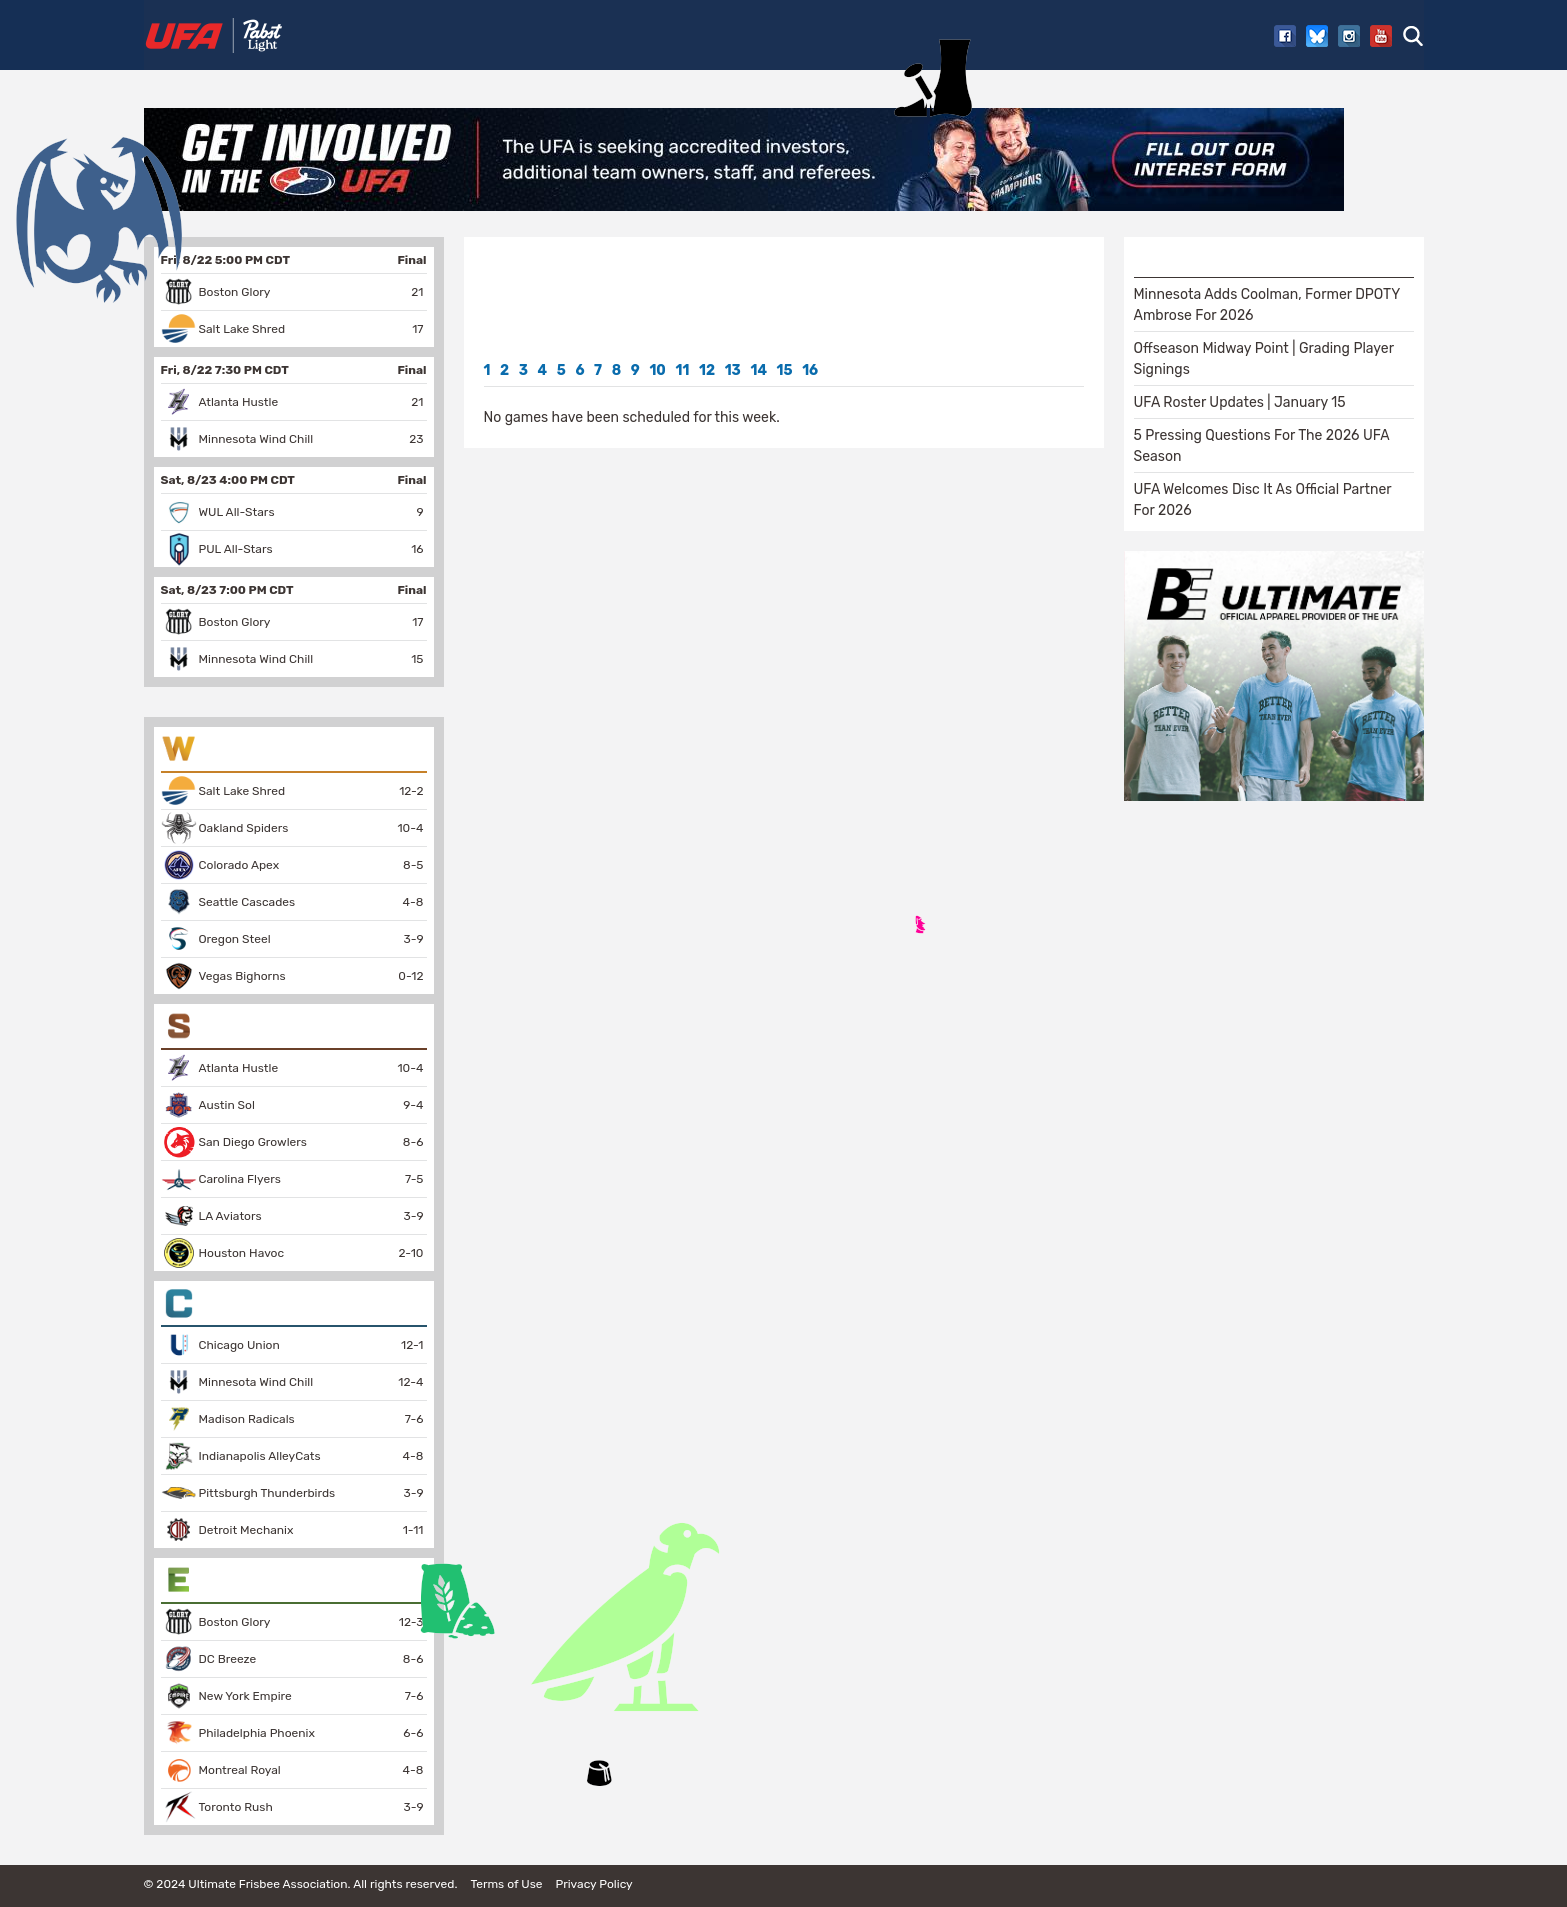  I want to click on select fez hat accessory for avatar, so click(599, 1773).